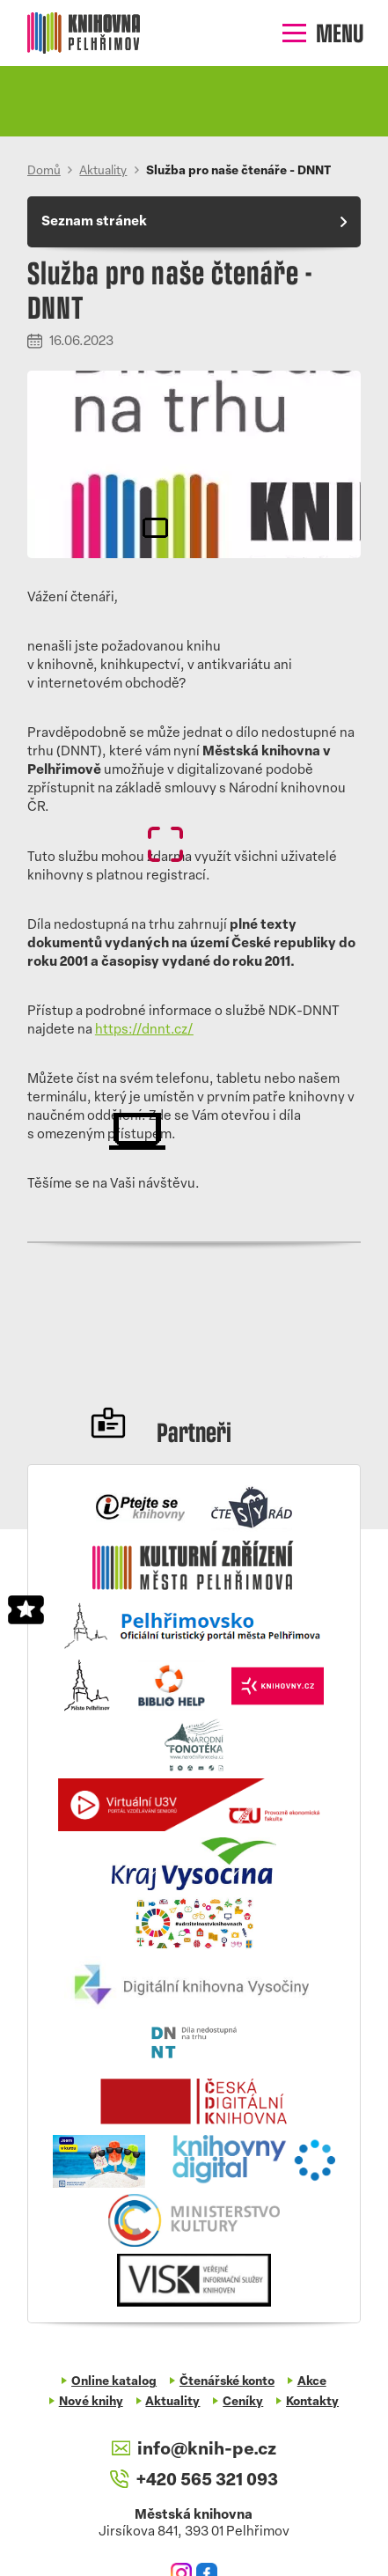  Describe the element at coordinates (137, 1131) in the screenshot. I see `access desktop or computer settings` at that location.